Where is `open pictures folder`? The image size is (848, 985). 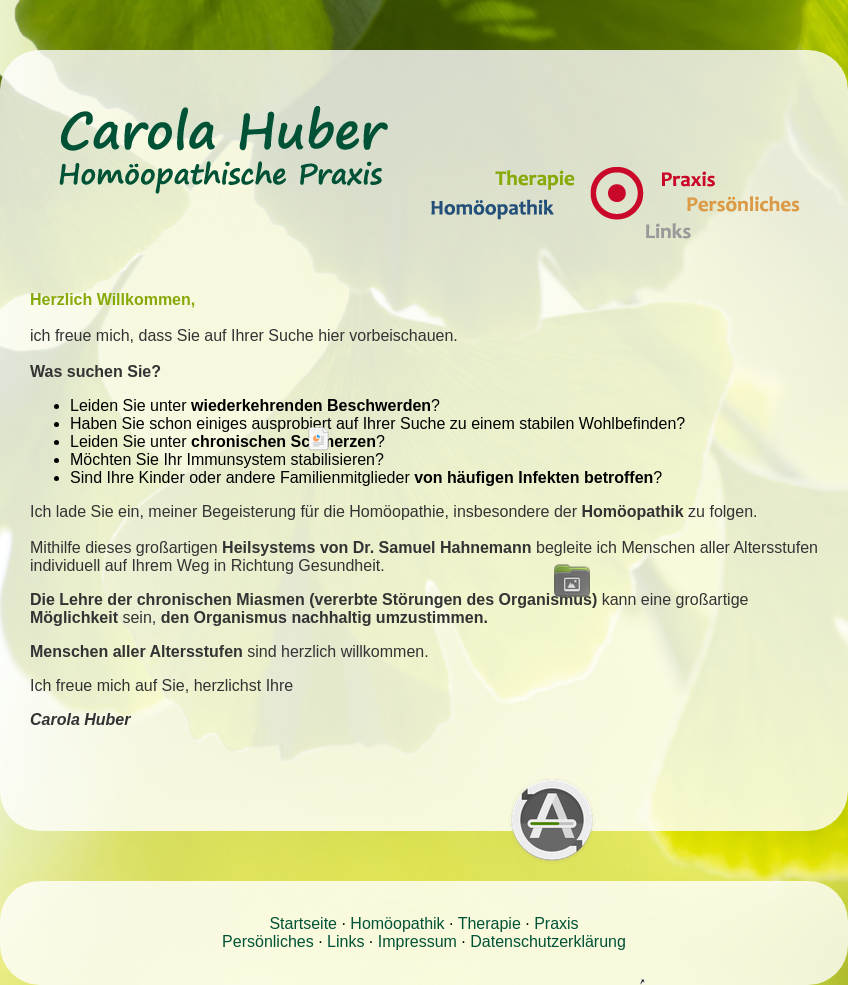
open pictures folder is located at coordinates (572, 580).